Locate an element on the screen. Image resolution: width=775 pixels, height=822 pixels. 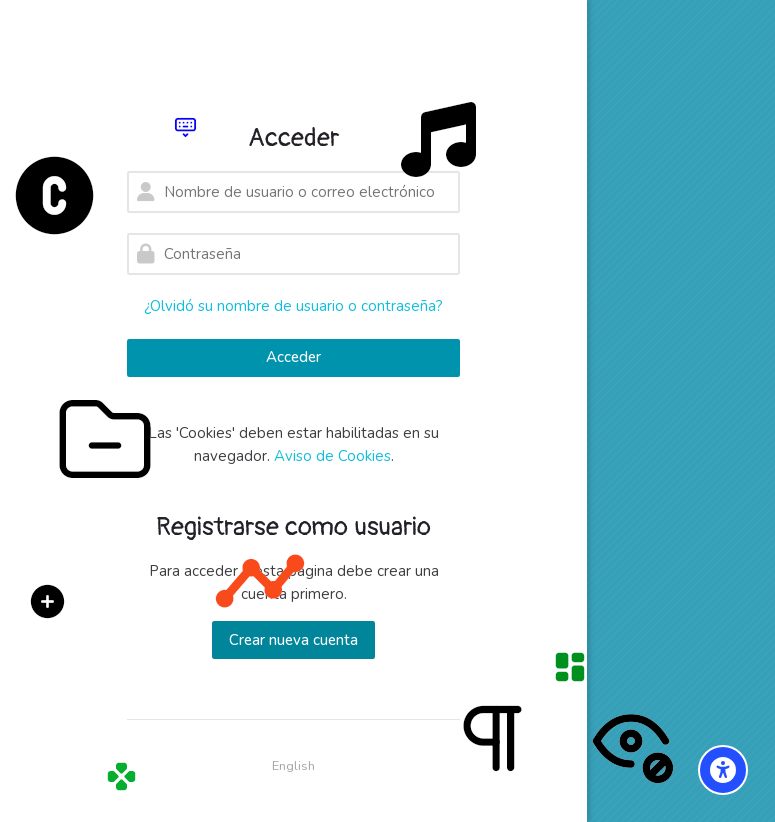
disable visibility or hide content is located at coordinates (631, 741).